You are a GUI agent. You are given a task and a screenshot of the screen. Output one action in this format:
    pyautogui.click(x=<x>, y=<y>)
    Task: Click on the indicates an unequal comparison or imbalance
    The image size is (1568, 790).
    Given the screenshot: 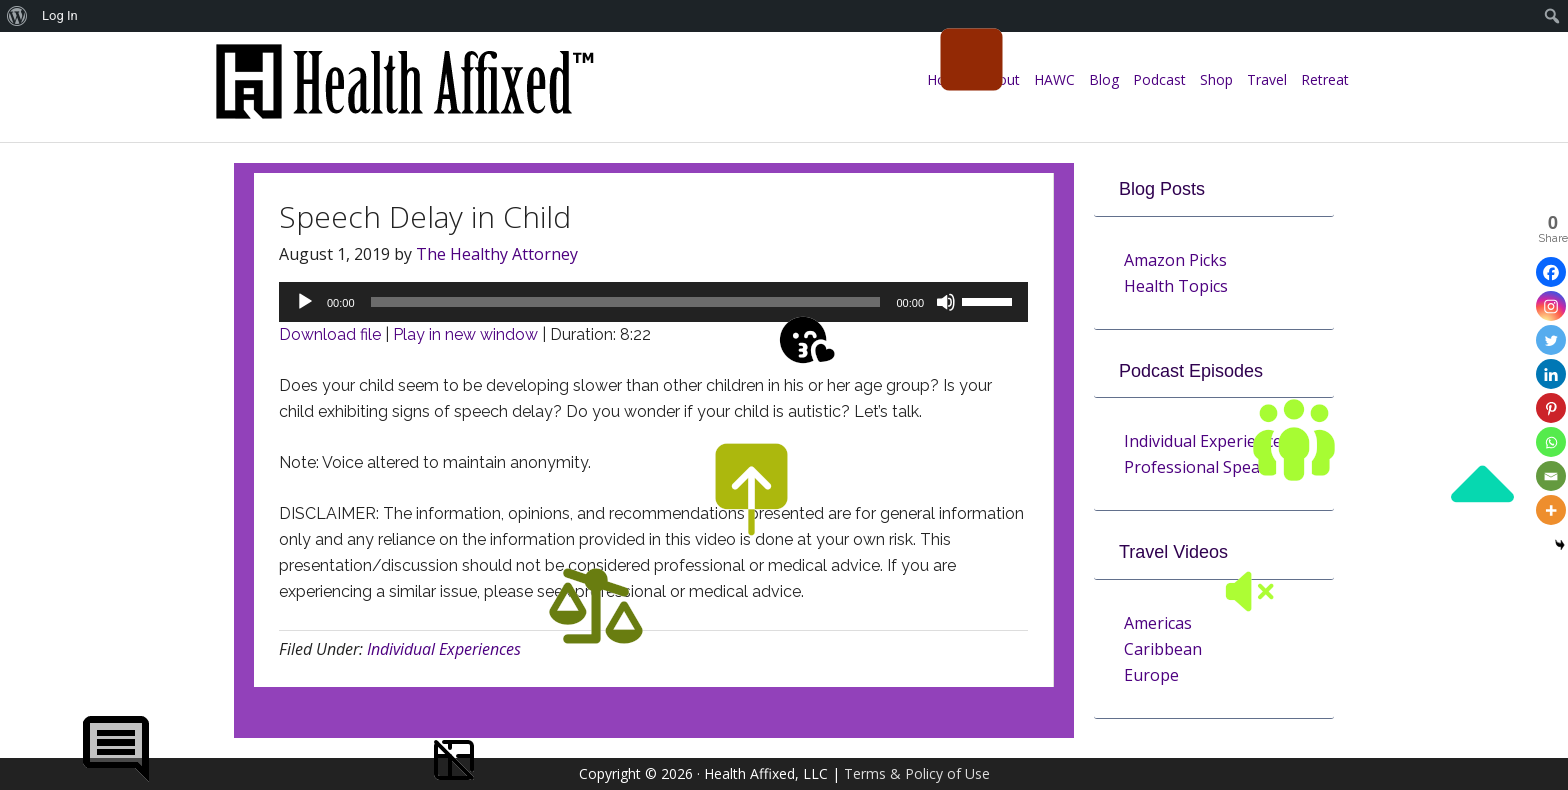 What is the action you would take?
    pyautogui.click(x=596, y=606)
    